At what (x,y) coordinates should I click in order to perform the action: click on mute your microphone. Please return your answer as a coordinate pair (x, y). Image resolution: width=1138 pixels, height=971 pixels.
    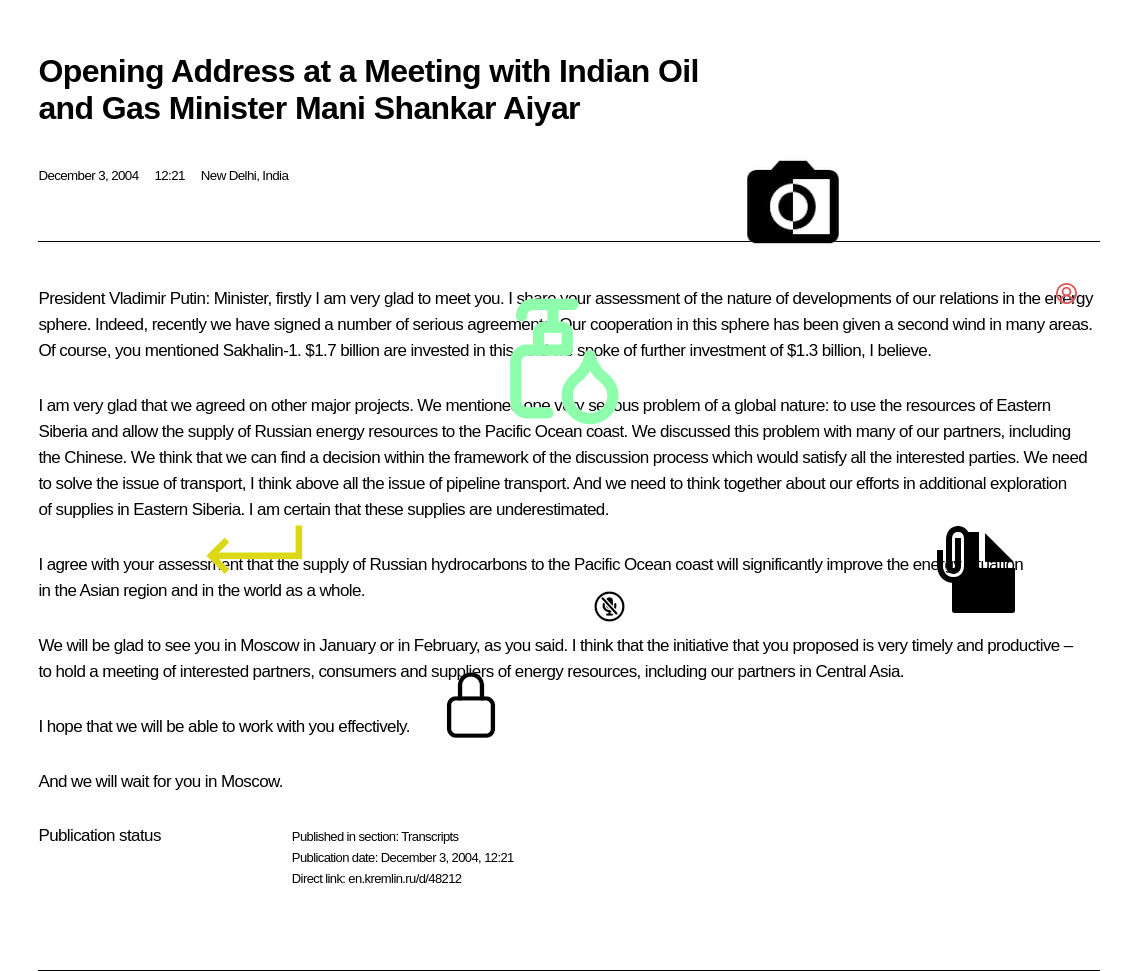
    Looking at the image, I should click on (609, 606).